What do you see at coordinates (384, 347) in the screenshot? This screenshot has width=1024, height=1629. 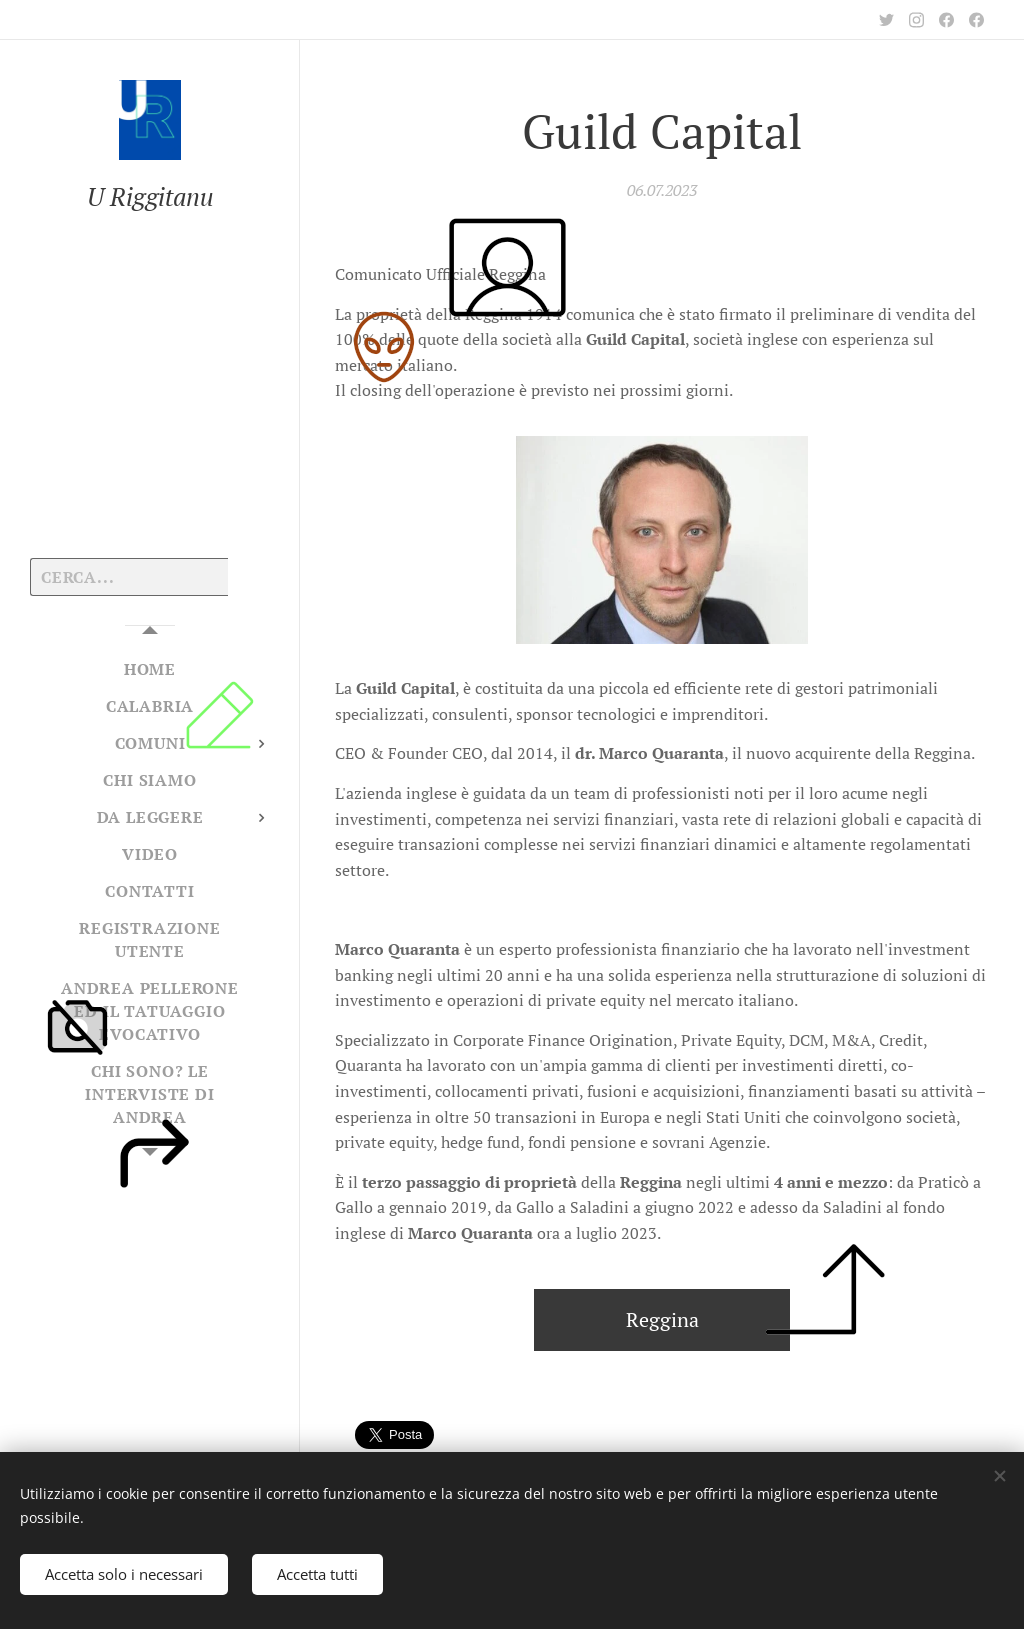 I see `alien or extraterrestrial theme indicator` at bounding box center [384, 347].